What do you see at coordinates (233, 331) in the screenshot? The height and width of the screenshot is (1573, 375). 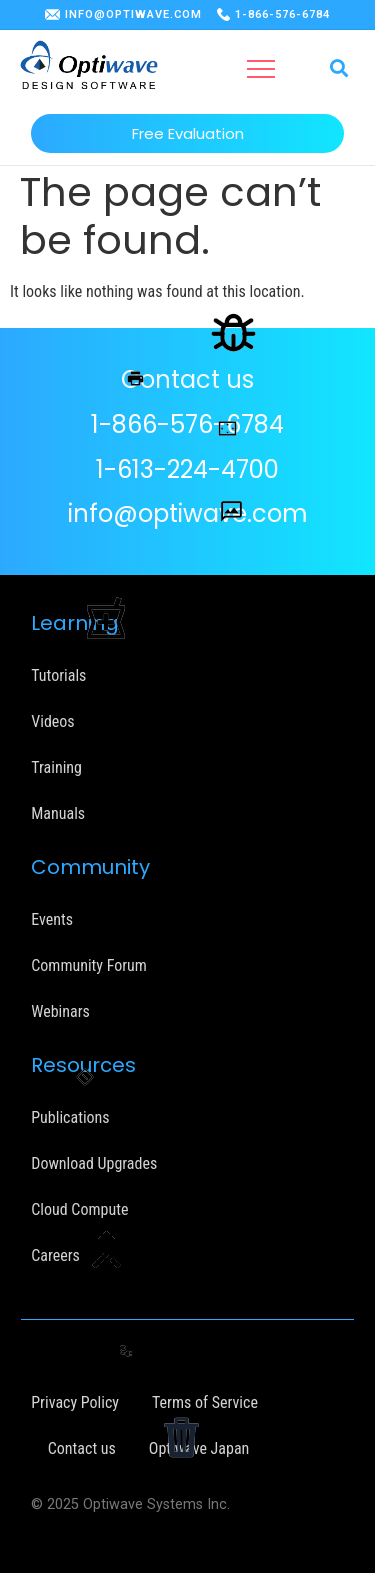 I see `report a bug or issue` at bounding box center [233, 331].